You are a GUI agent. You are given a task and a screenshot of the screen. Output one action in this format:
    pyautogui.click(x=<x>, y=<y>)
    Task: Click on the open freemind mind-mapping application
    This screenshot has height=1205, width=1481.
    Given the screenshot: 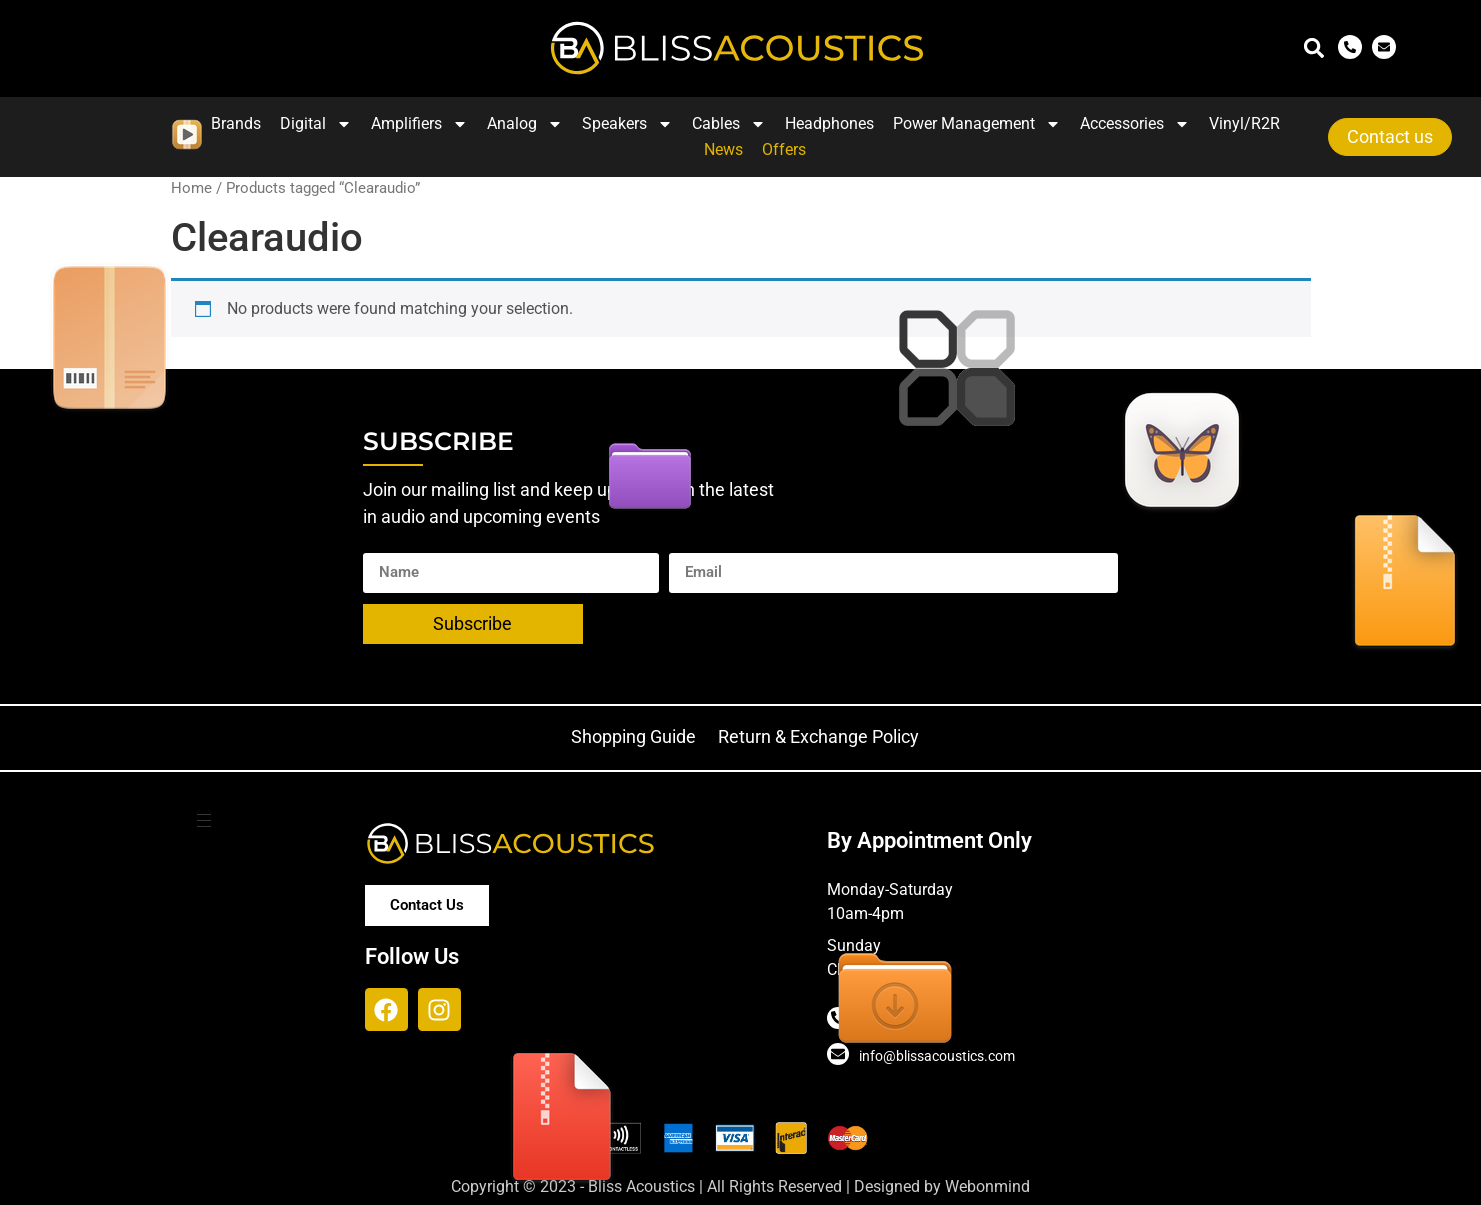 What is the action you would take?
    pyautogui.click(x=1182, y=450)
    